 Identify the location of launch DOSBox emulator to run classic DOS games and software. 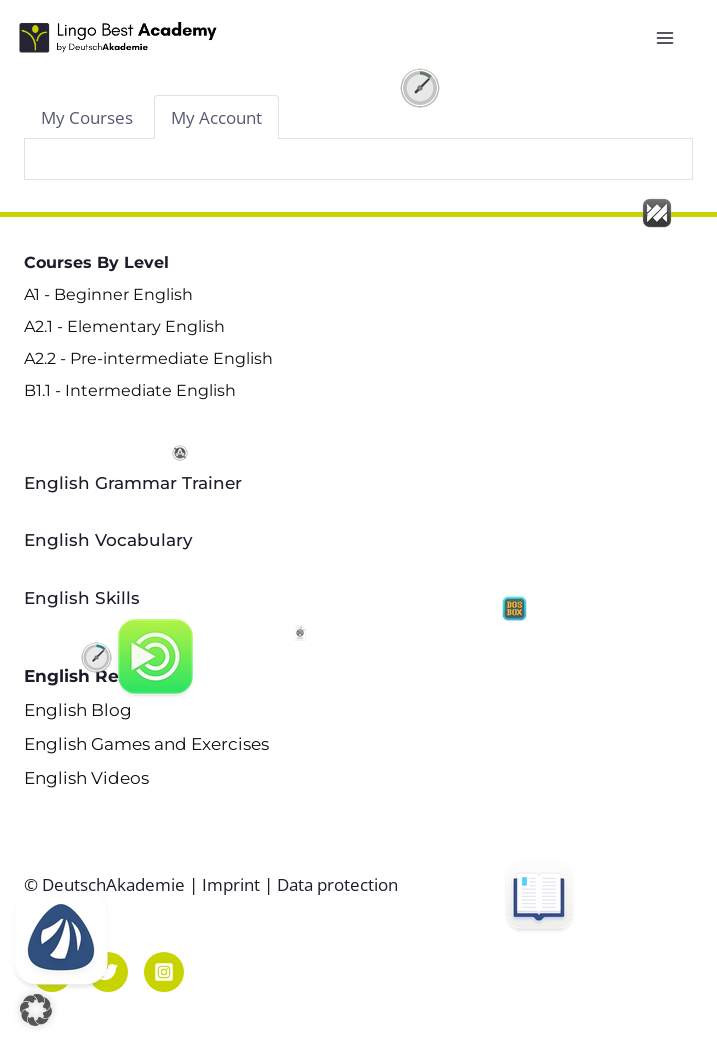
(514, 608).